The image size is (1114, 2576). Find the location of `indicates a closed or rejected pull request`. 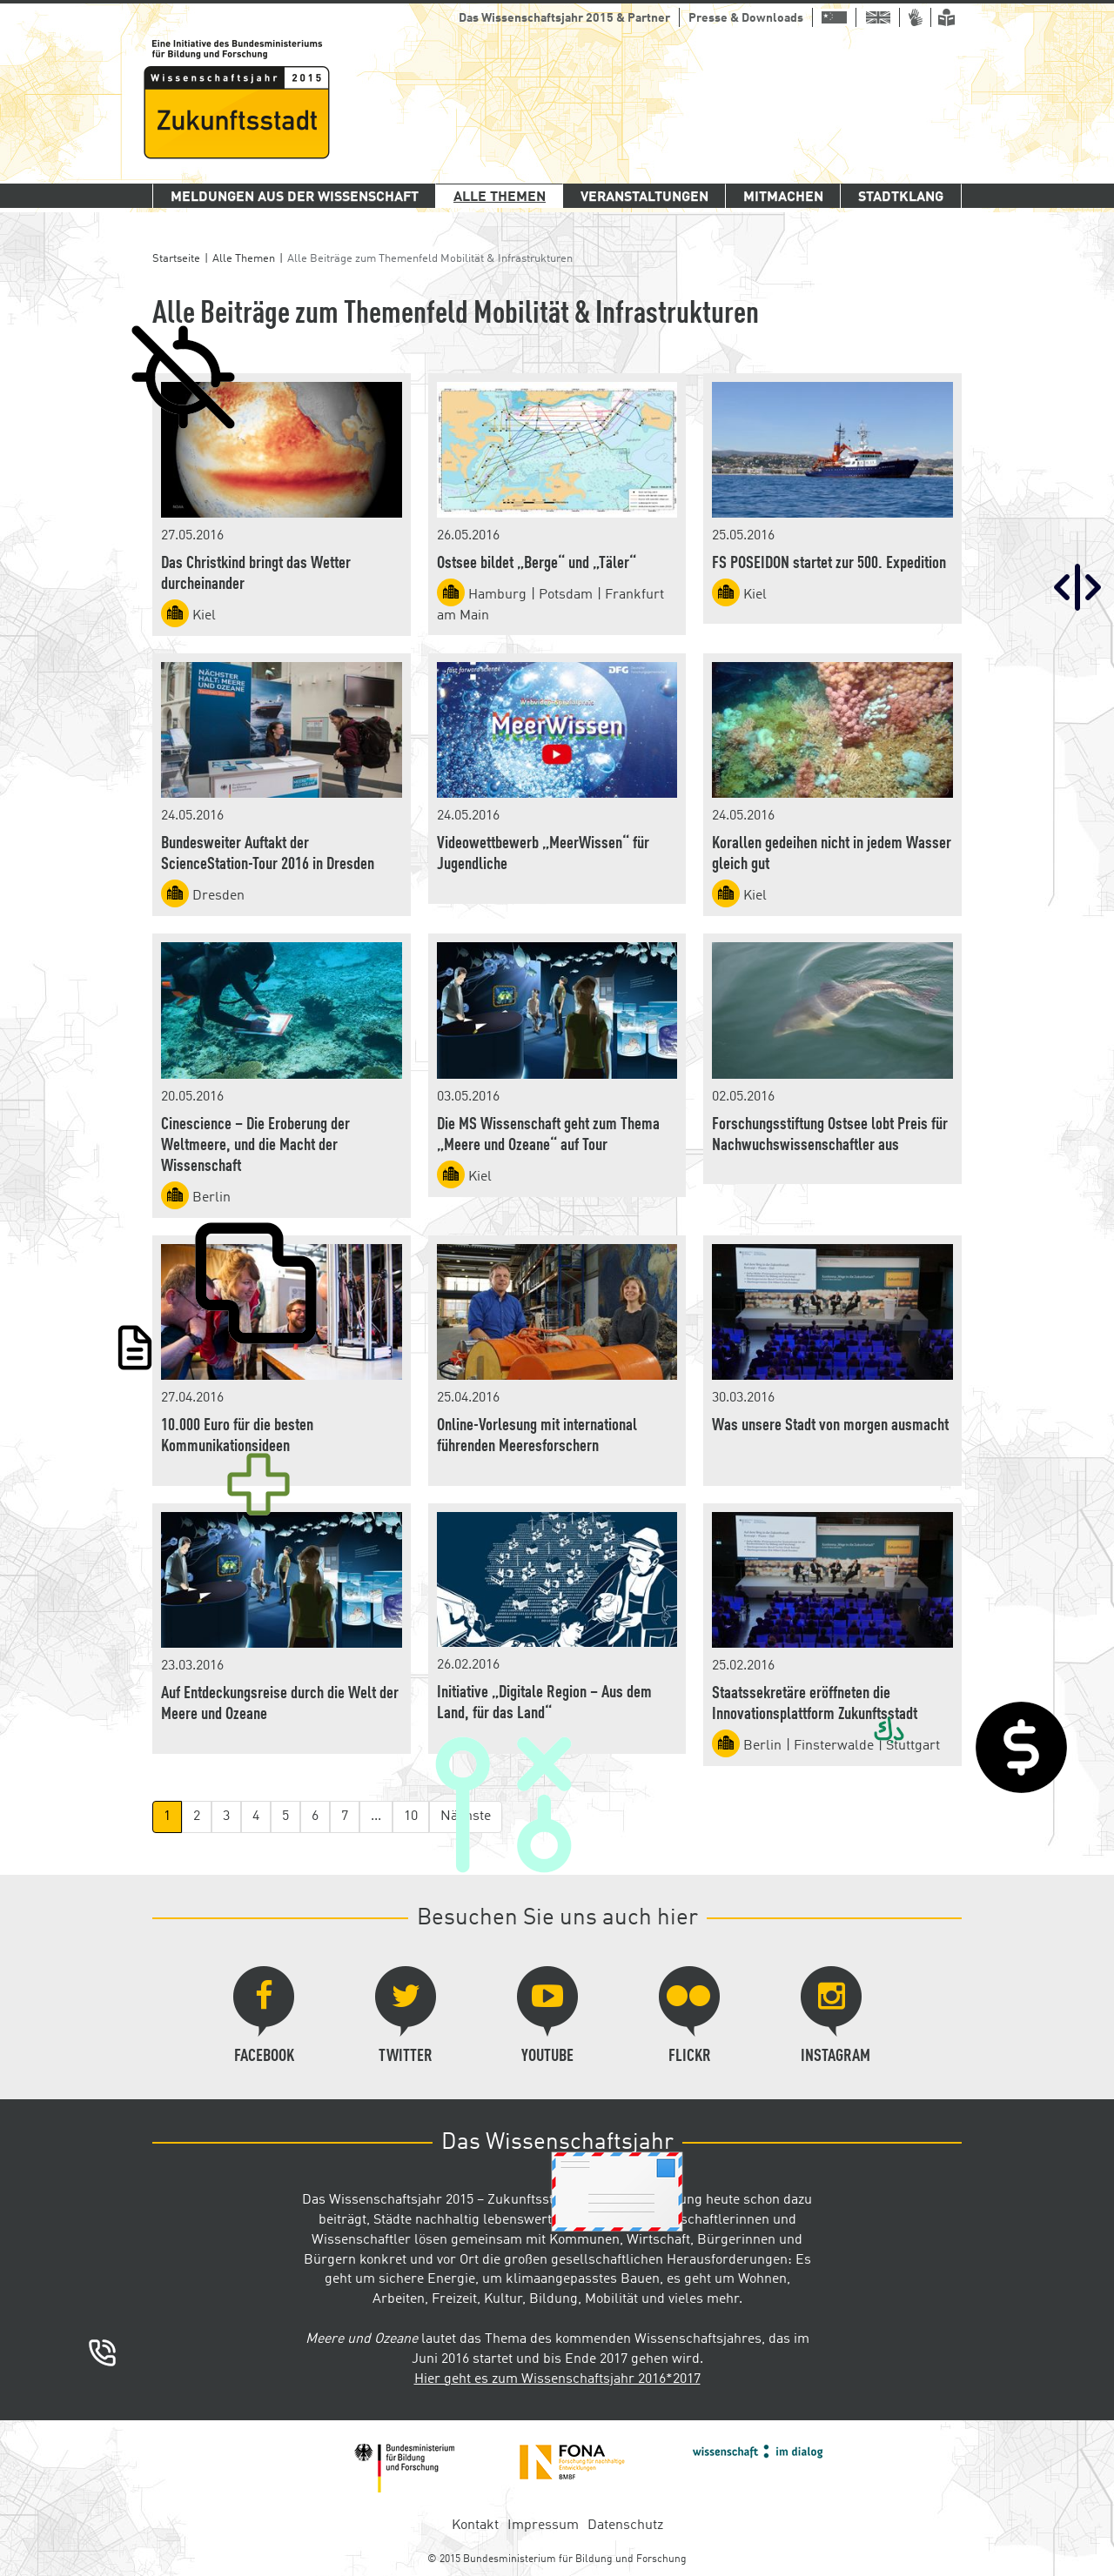

indicates a closed or rejected pull request is located at coordinates (503, 1804).